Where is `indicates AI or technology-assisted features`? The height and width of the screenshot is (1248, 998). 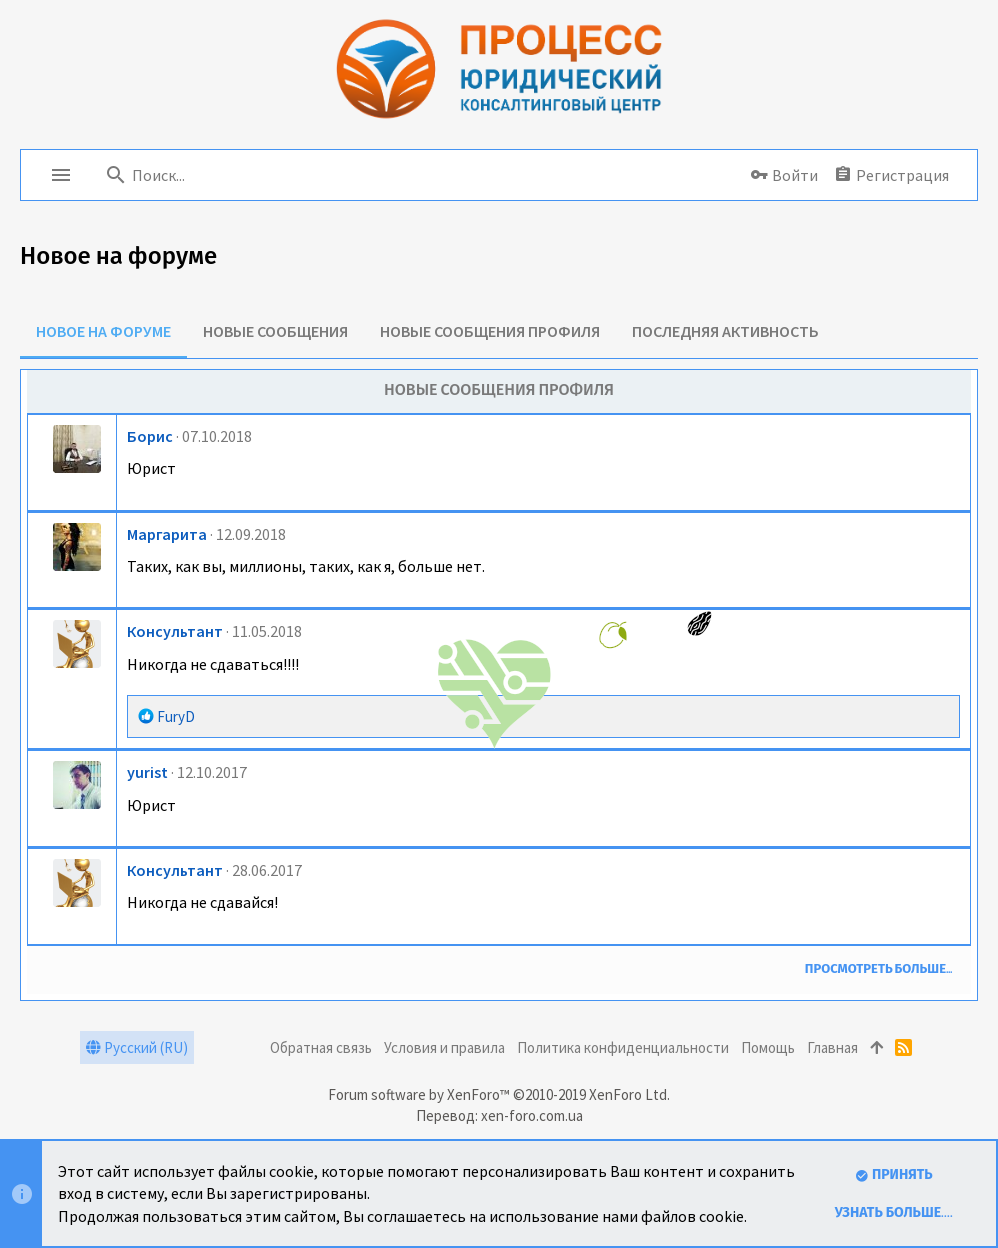
indicates AI or technology-assisted features is located at coordinates (494, 694).